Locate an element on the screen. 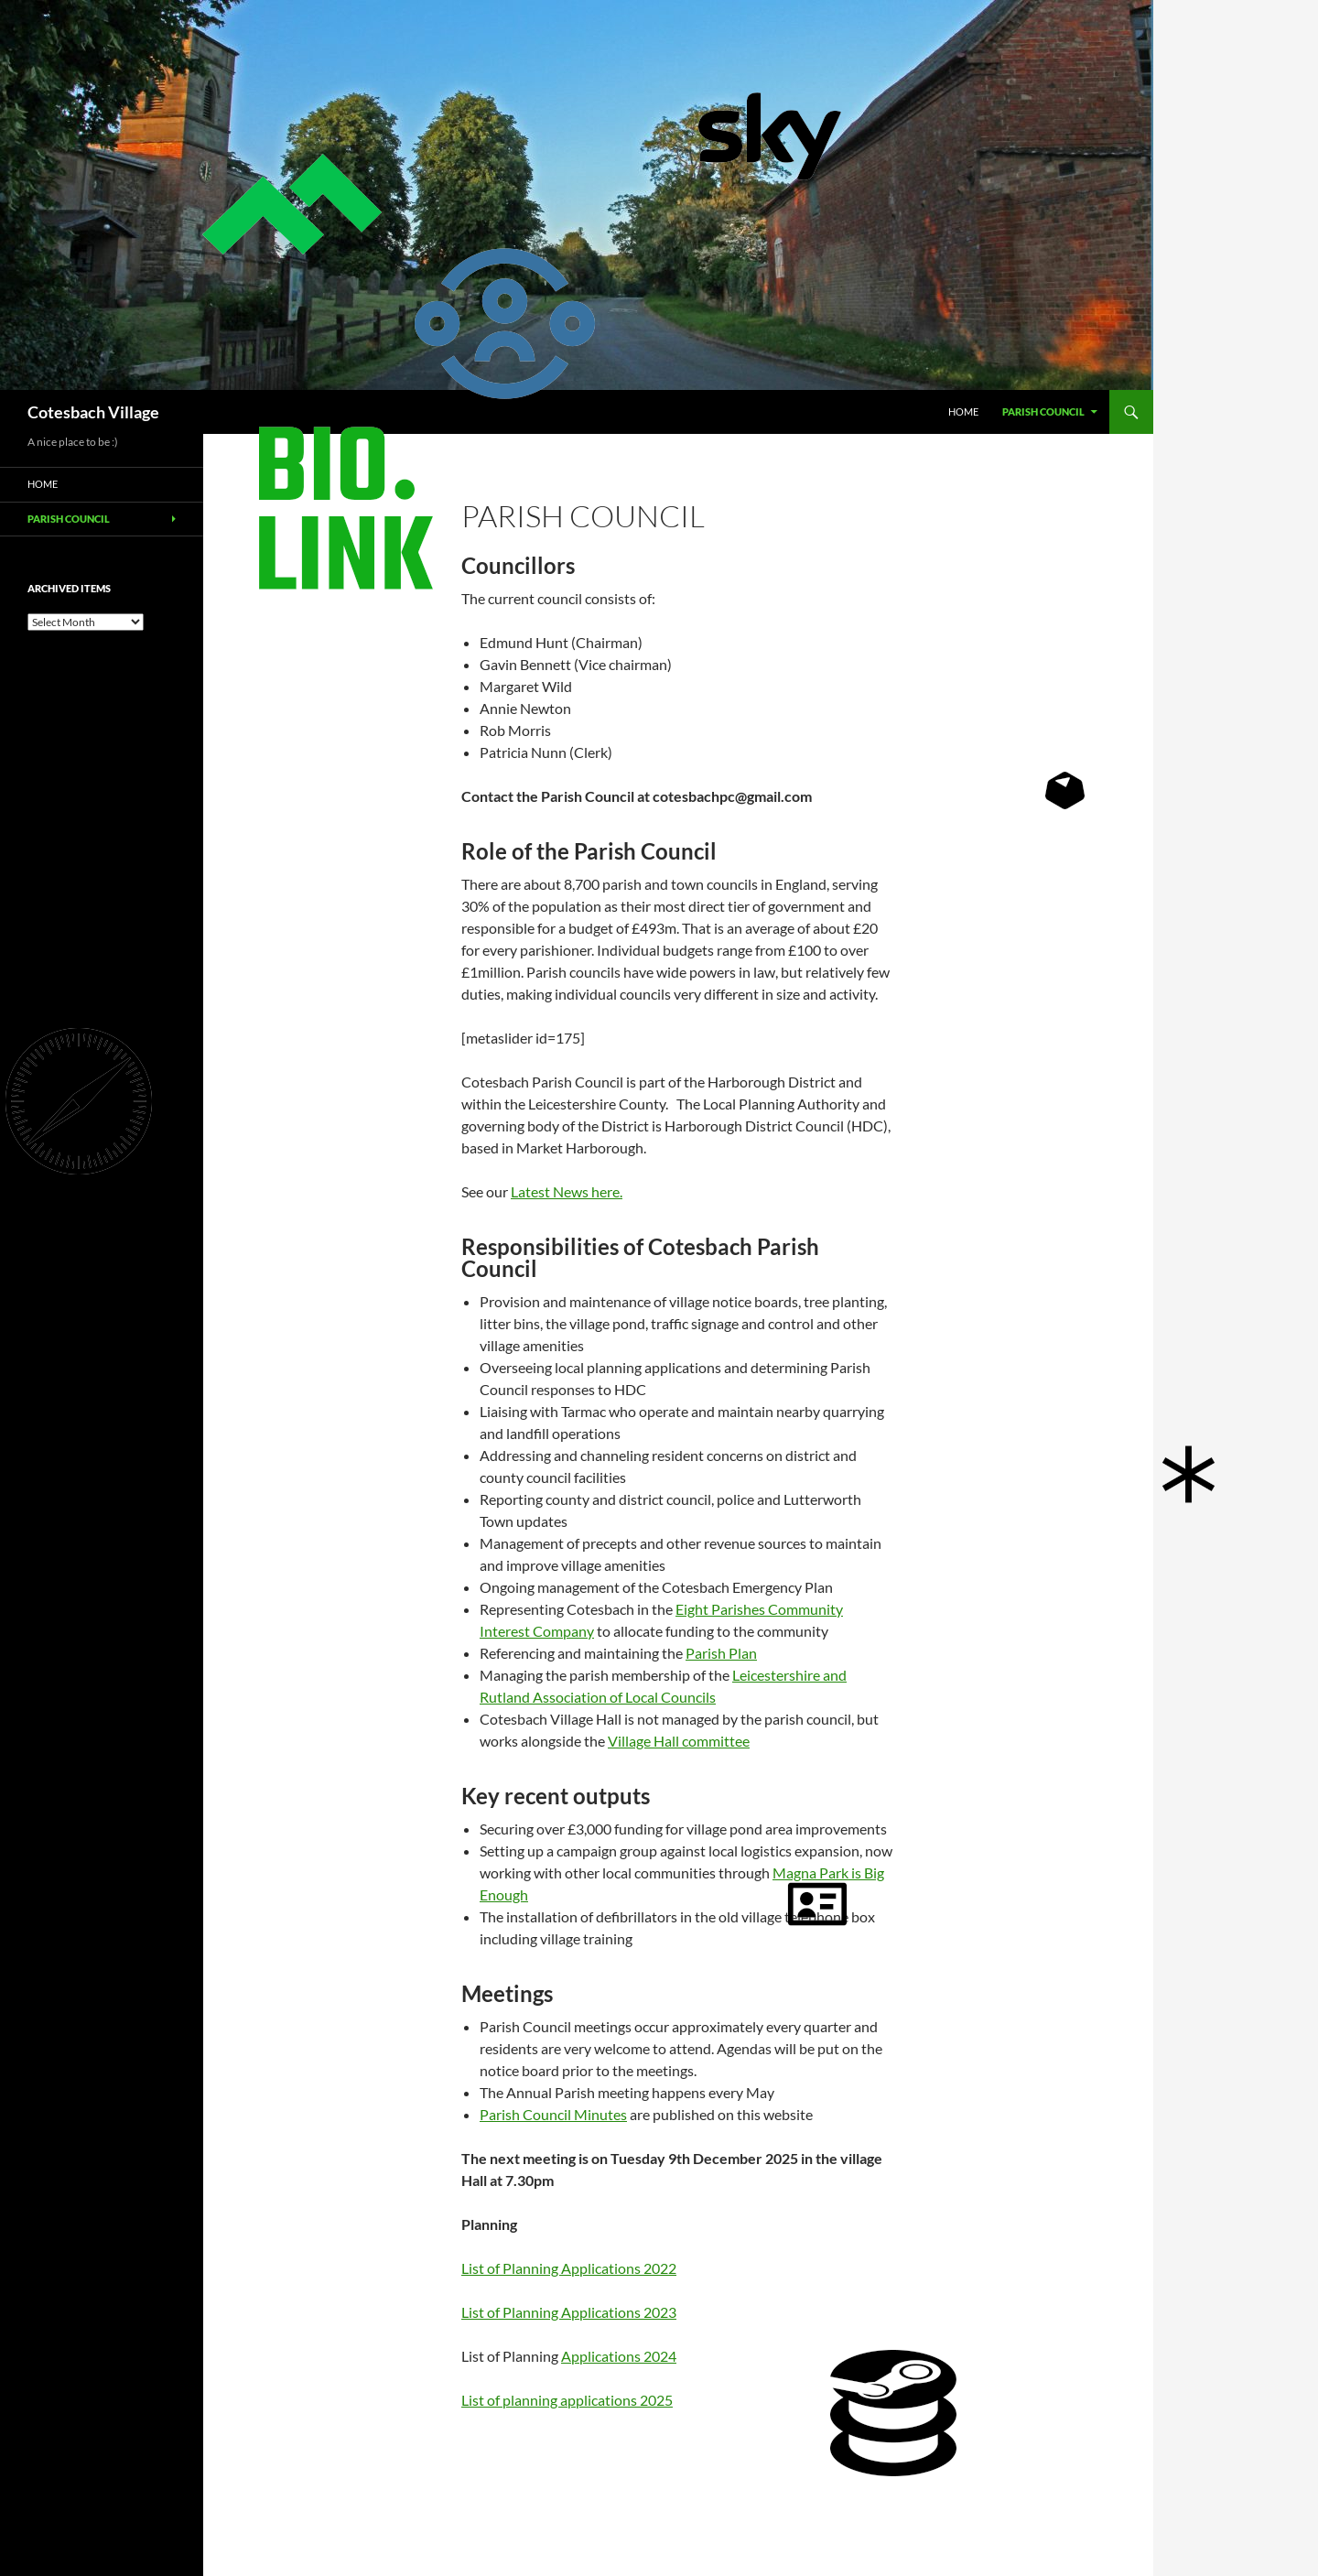 The width and height of the screenshot is (1318, 2576). link to biolink profile is located at coordinates (346, 508).